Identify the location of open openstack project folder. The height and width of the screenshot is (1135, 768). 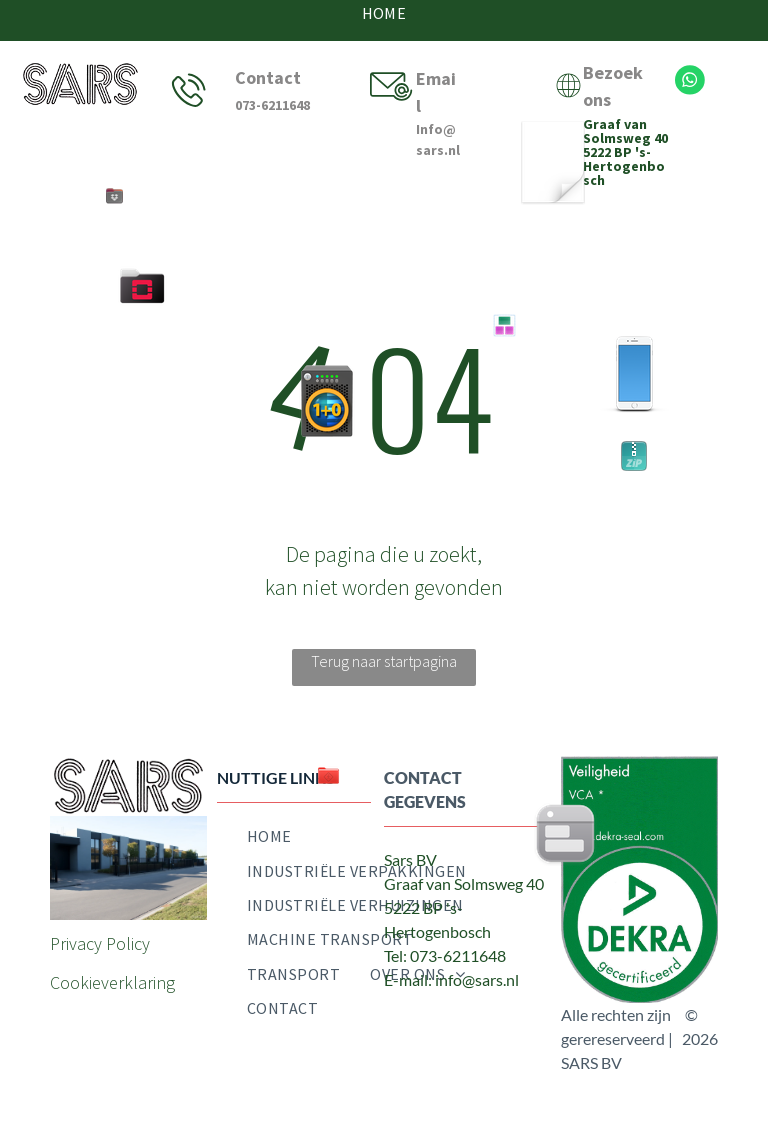
(142, 287).